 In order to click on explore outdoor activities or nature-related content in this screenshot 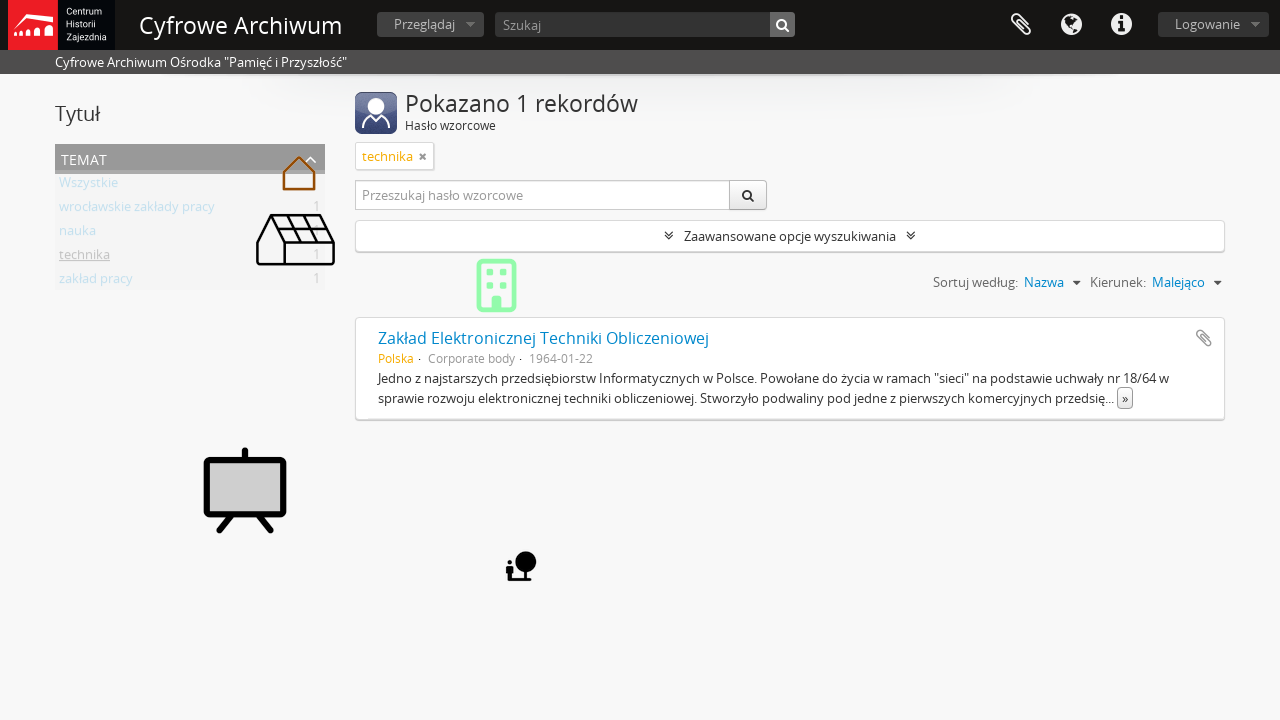, I will do `click(521, 566)`.